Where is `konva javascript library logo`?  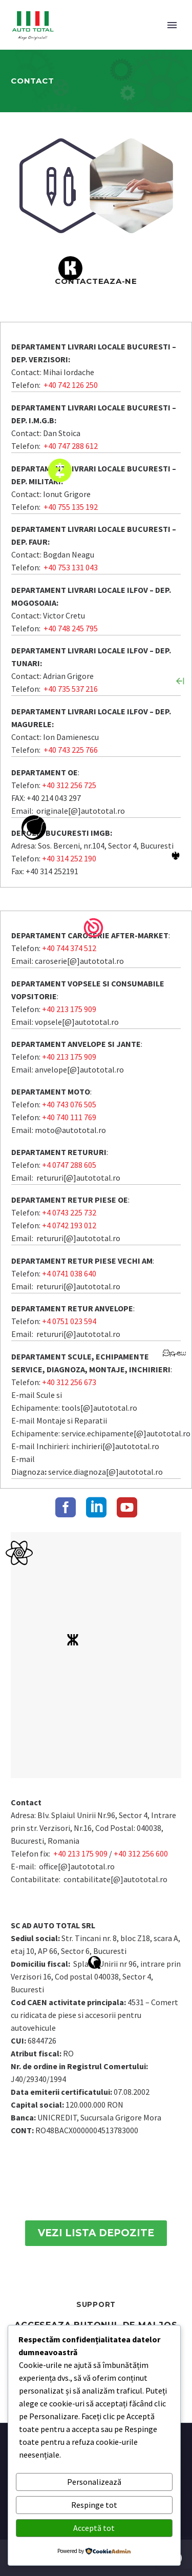
konva javascript library logo is located at coordinates (70, 268).